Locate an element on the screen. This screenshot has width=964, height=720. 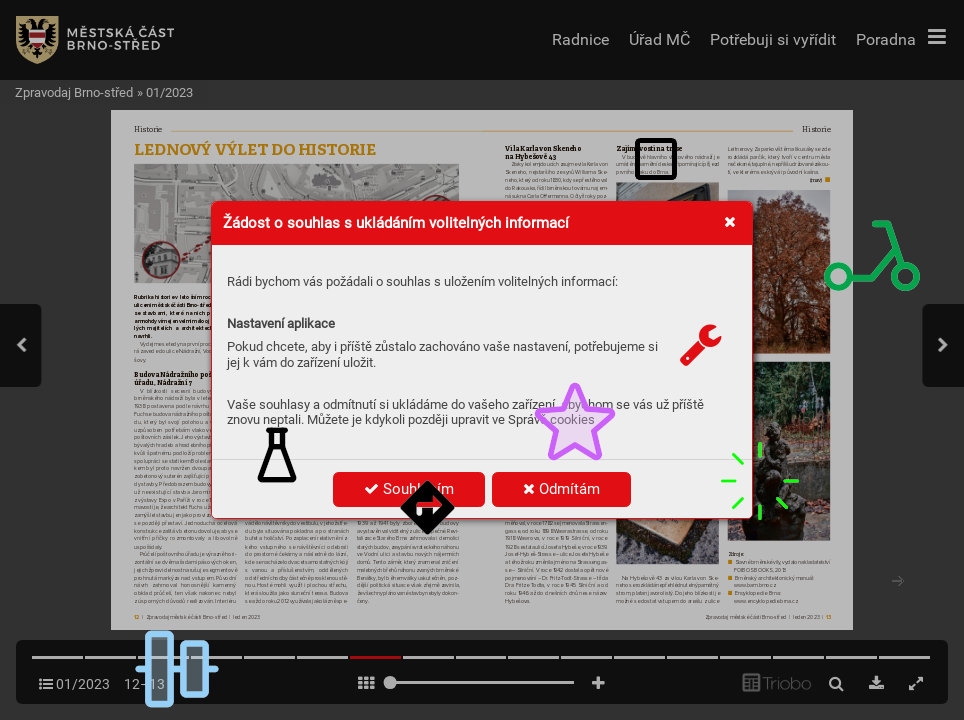
access science or laboratory features is located at coordinates (277, 455).